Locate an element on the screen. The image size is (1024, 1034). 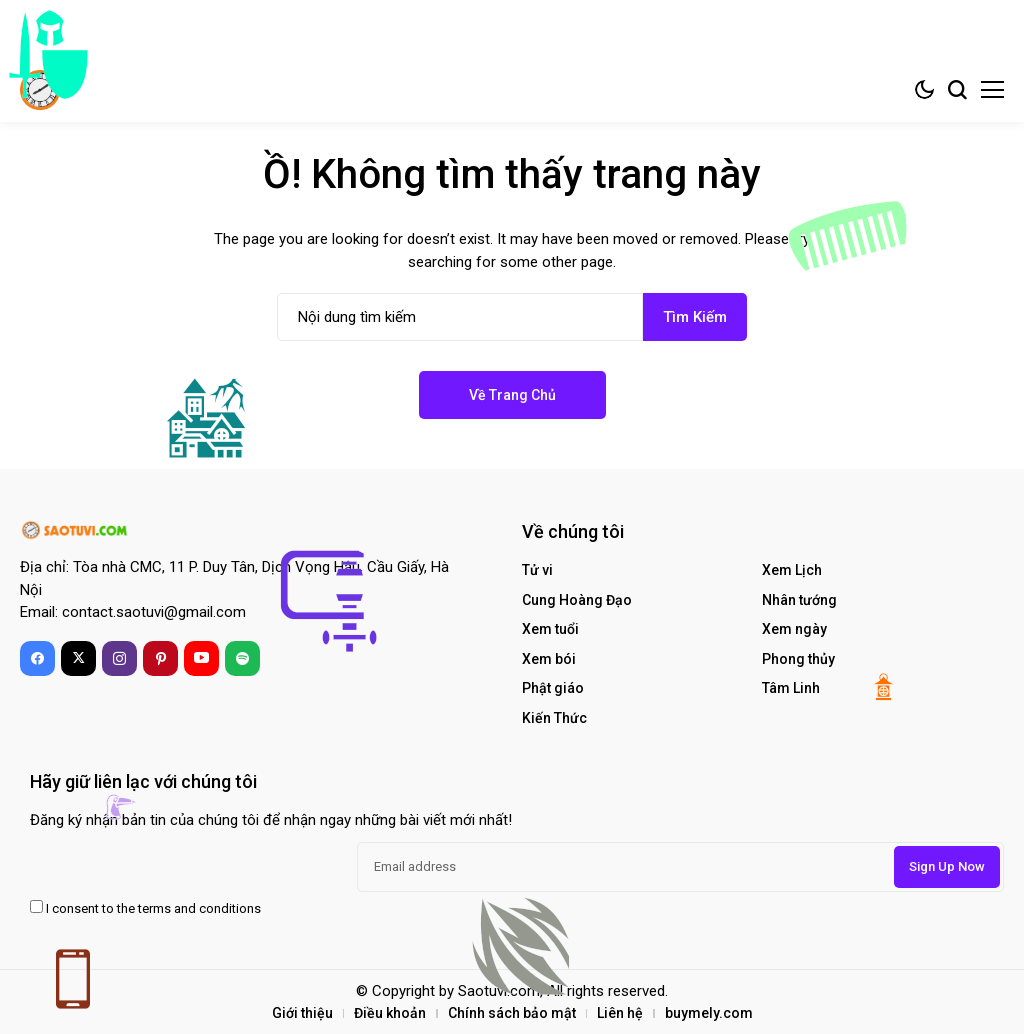
decorative toucan icon for a tropical-themed game or app is located at coordinates (121, 807).